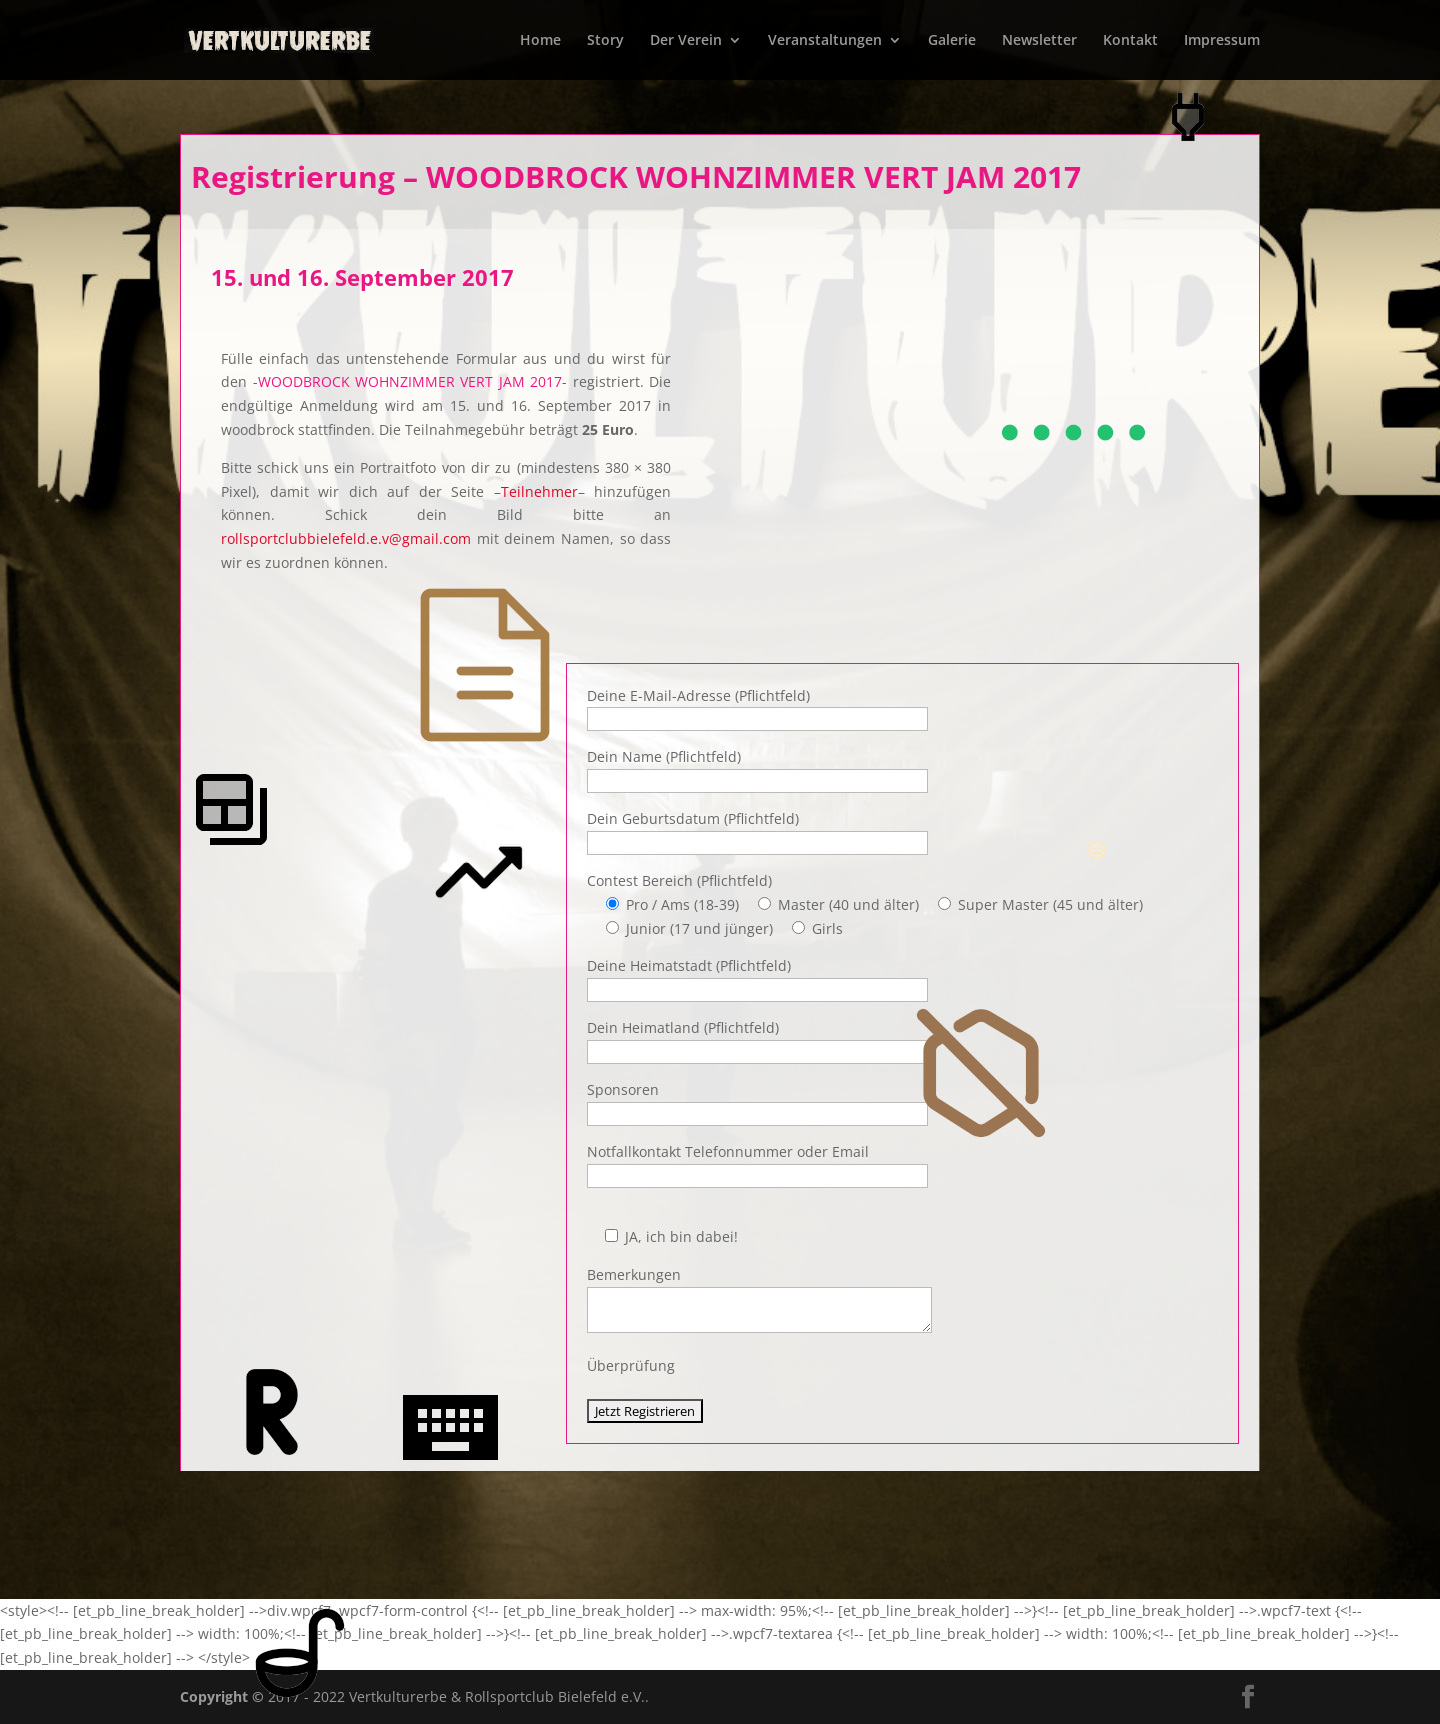 Image resolution: width=1440 pixels, height=1724 pixels. What do you see at coordinates (231, 809) in the screenshot?
I see `create a backup copy of table data` at bounding box center [231, 809].